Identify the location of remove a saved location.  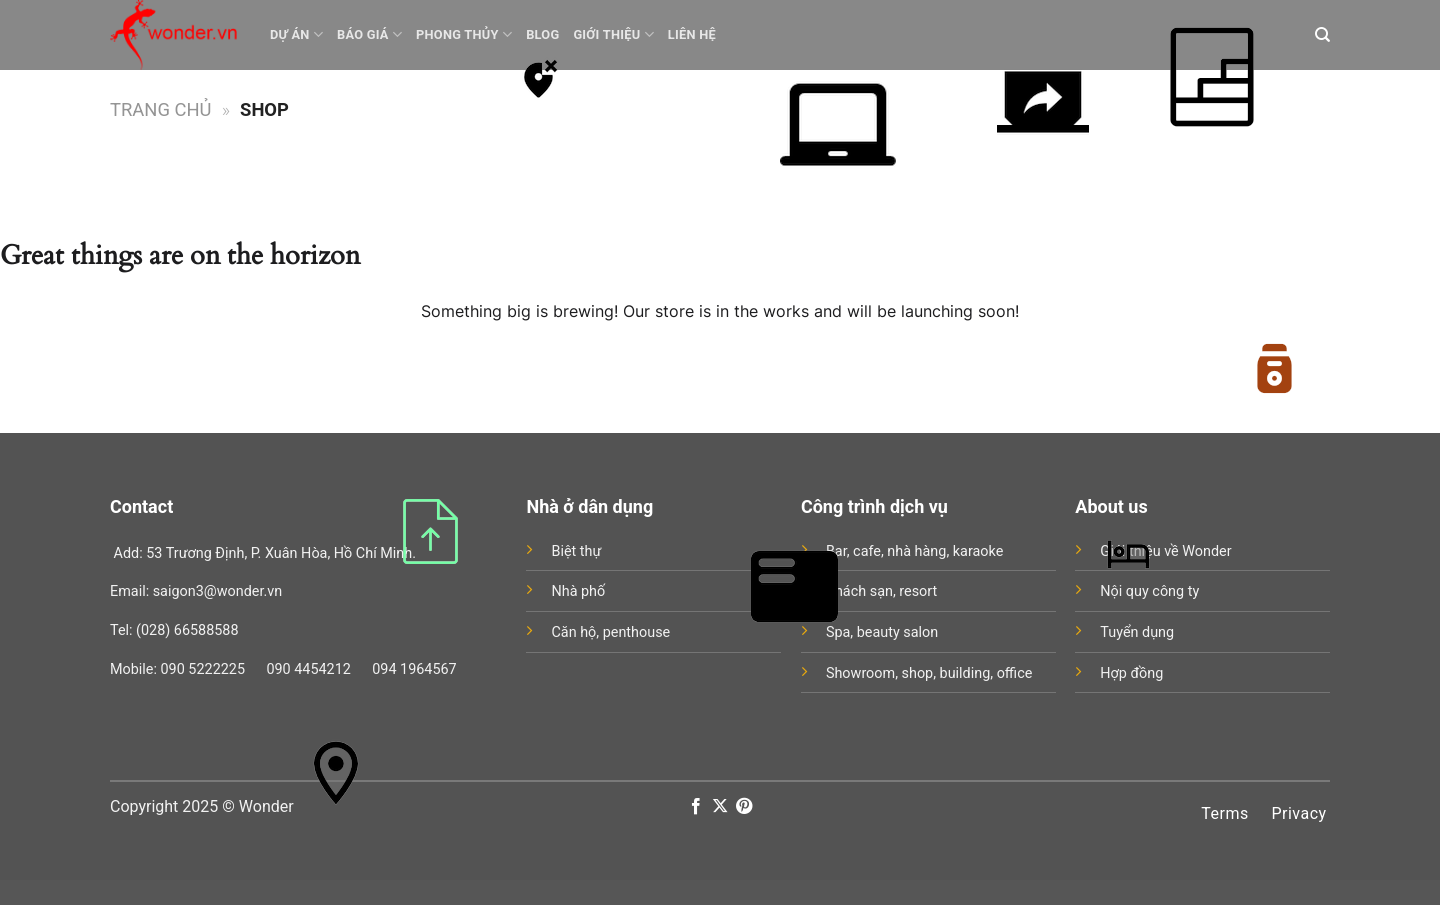
(538, 78).